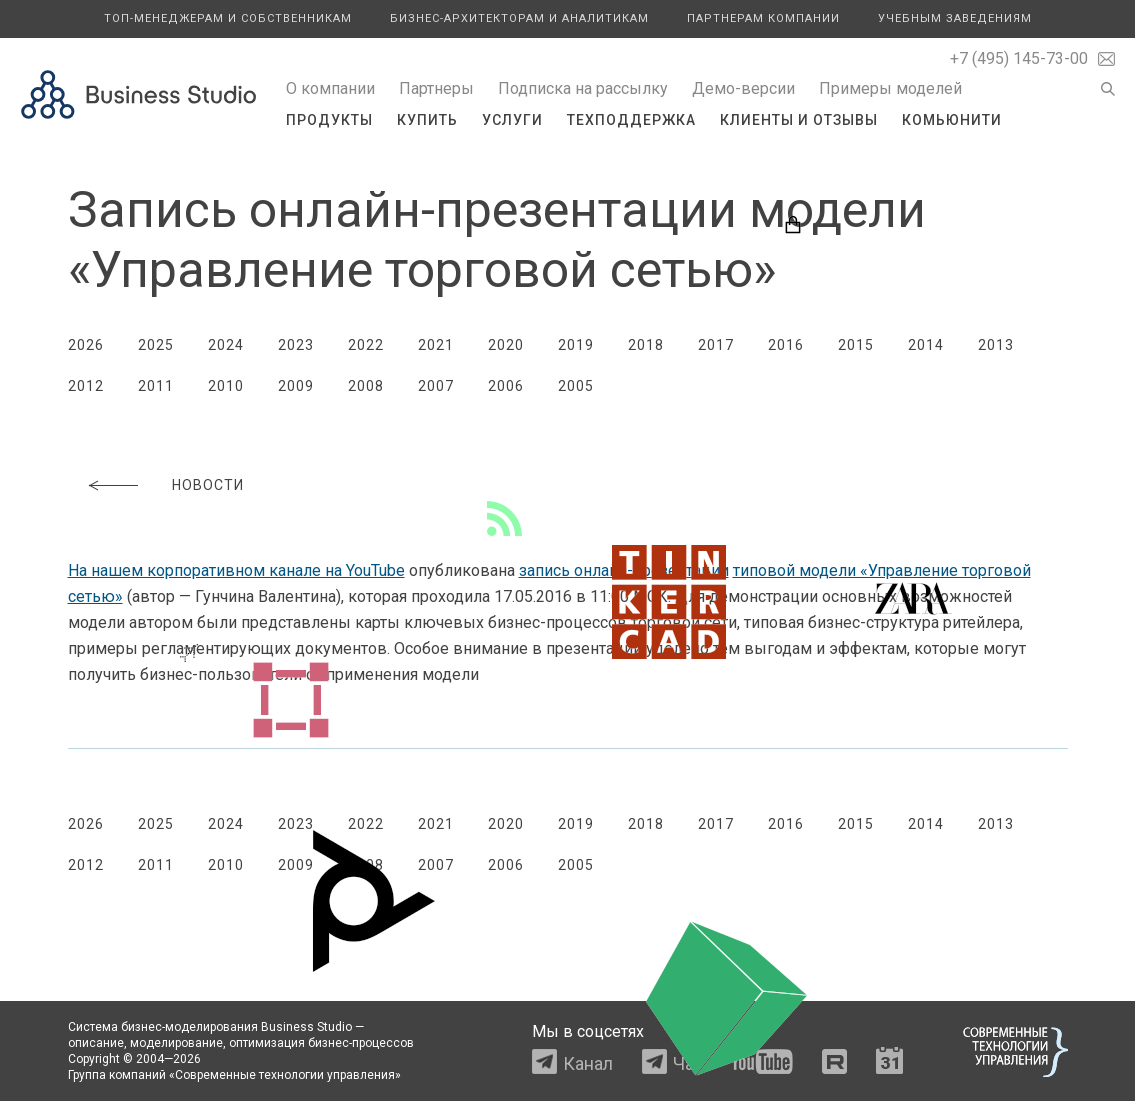 The width and height of the screenshot is (1135, 1101). What do you see at coordinates (669, 602) in the screenshot?
I see `open tinkercad 3d design application` at bounding box center [669, 602].